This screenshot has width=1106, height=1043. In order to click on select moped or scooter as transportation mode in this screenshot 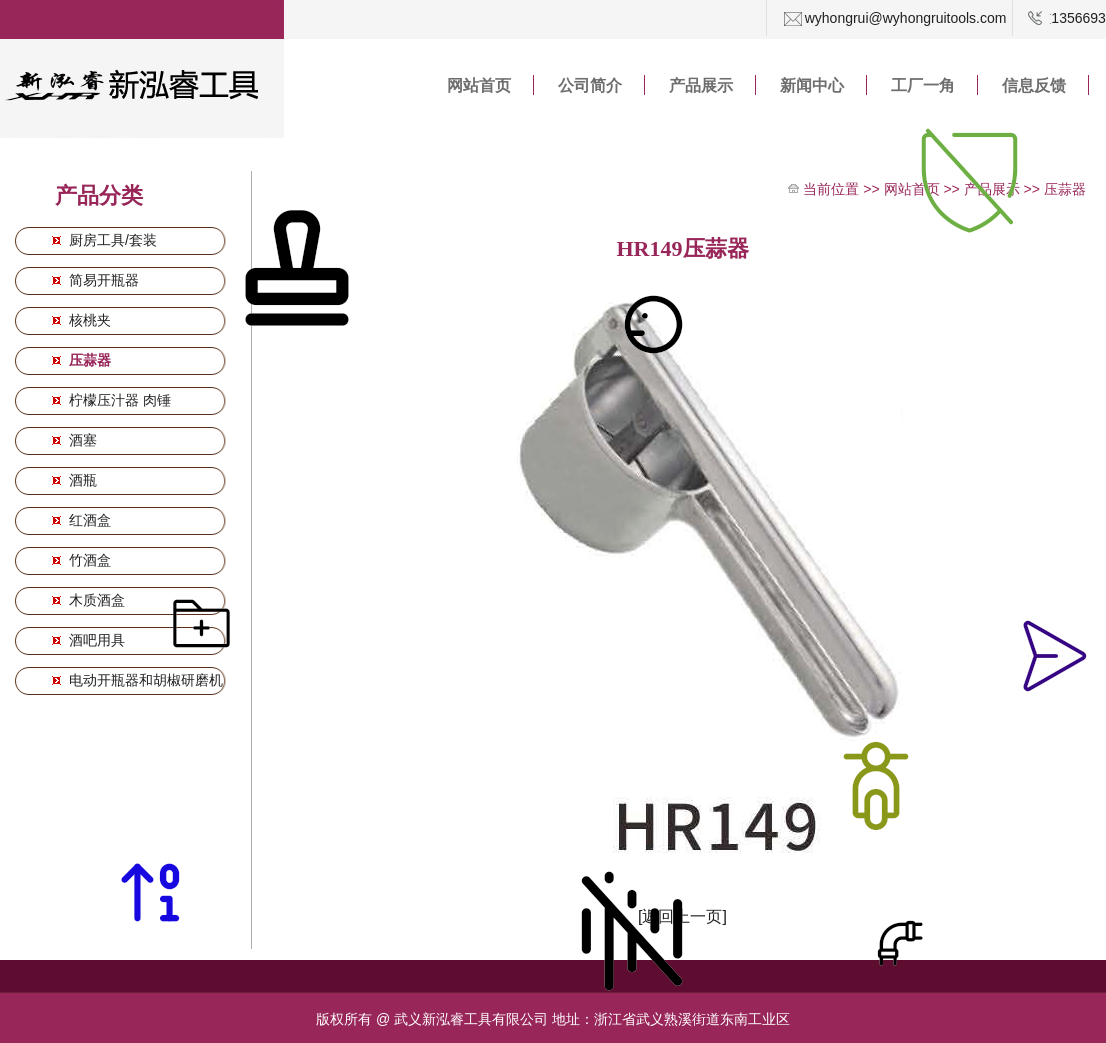, I will do `click(876, 786)`.